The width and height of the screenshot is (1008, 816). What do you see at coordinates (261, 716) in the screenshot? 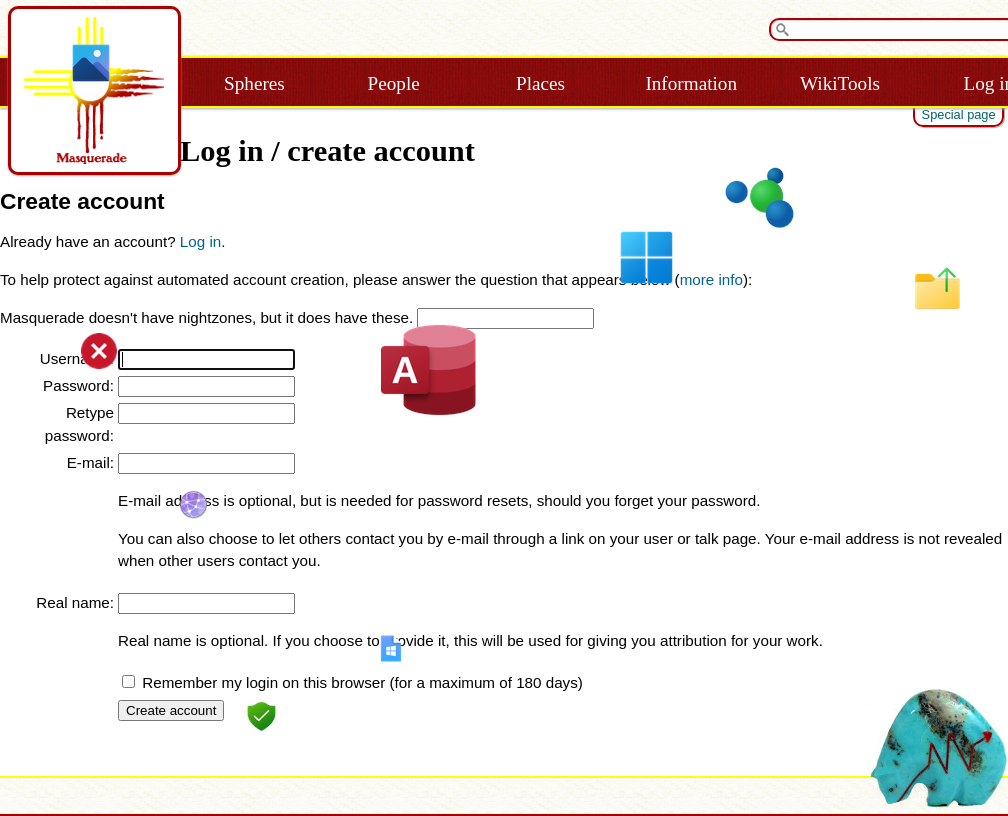
I see `indicates system security check passed` at bounding box center [261, 716].